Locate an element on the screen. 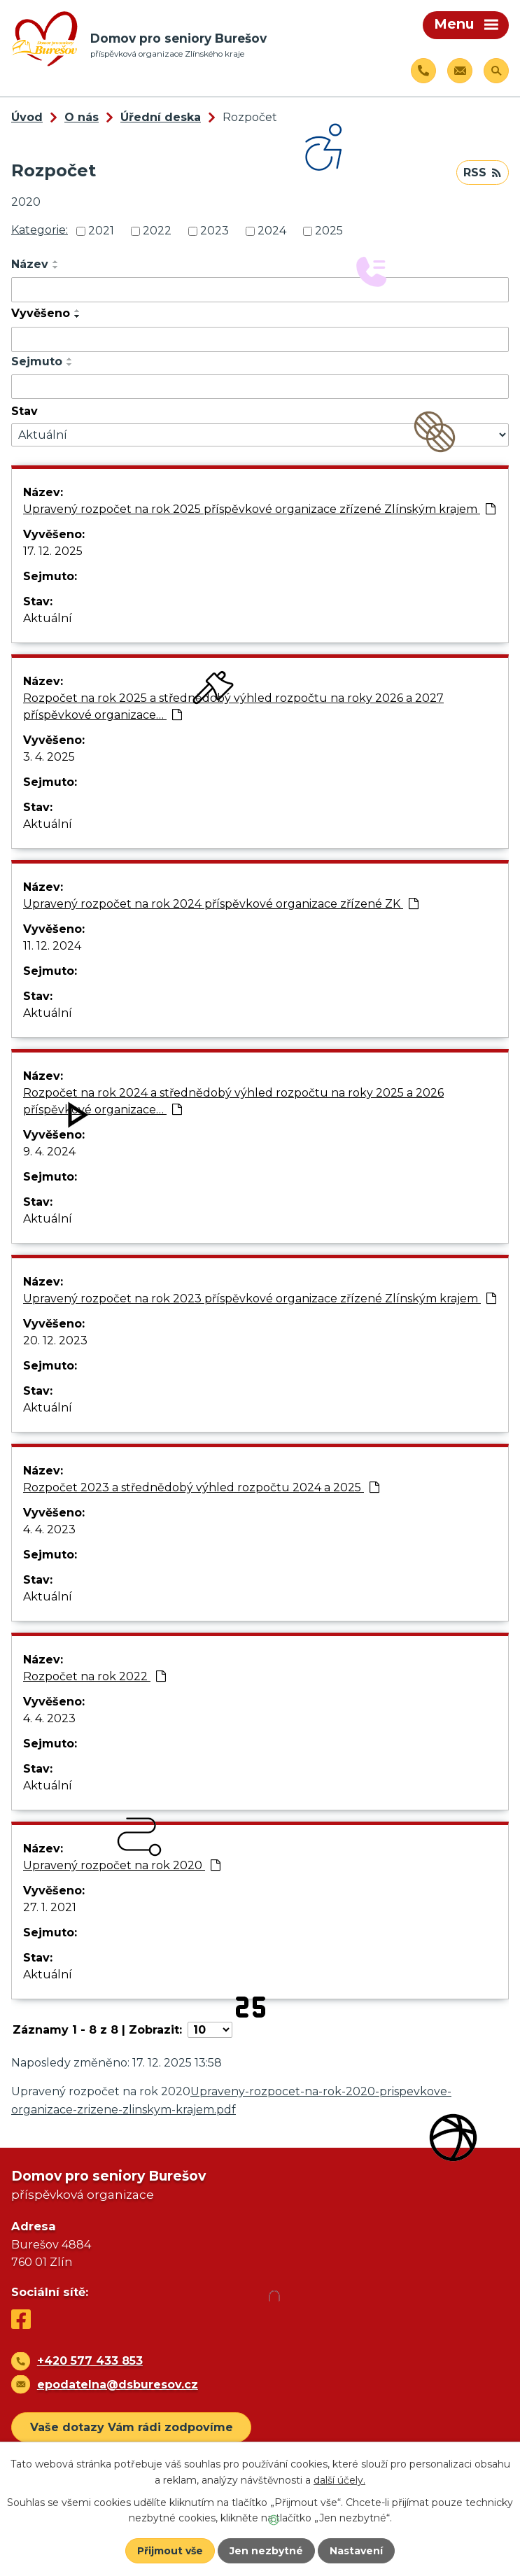  indicates wheelchair accessible route or facility is located at coordinates (324, 148).